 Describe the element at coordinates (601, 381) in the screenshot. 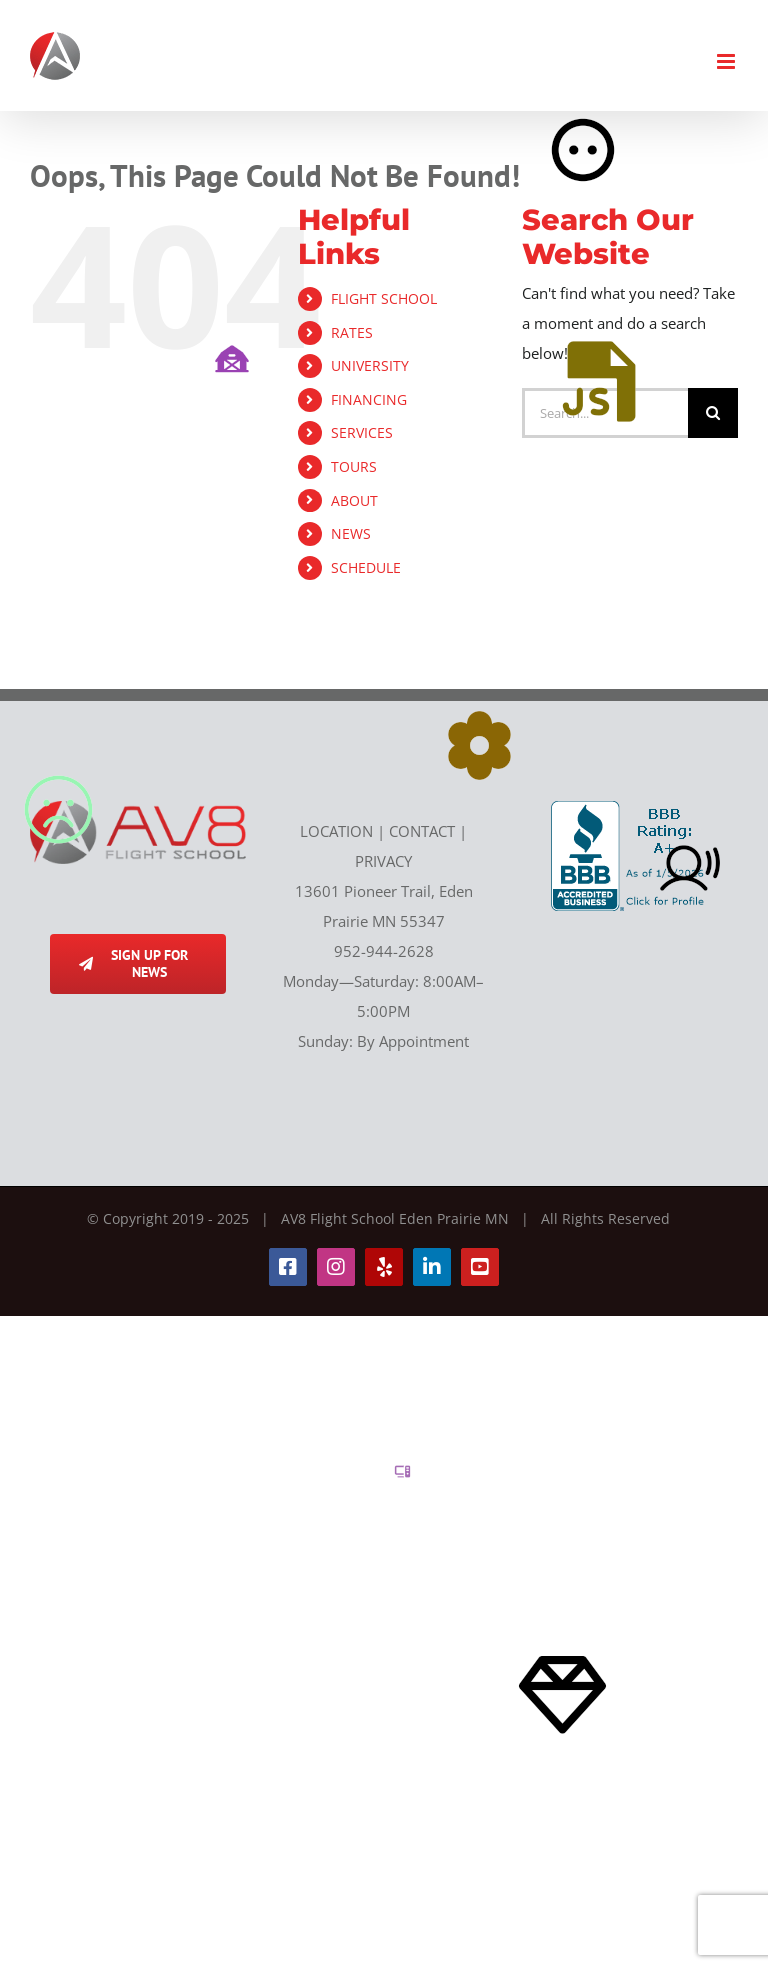

I see `javascript file type indicator` at that location.